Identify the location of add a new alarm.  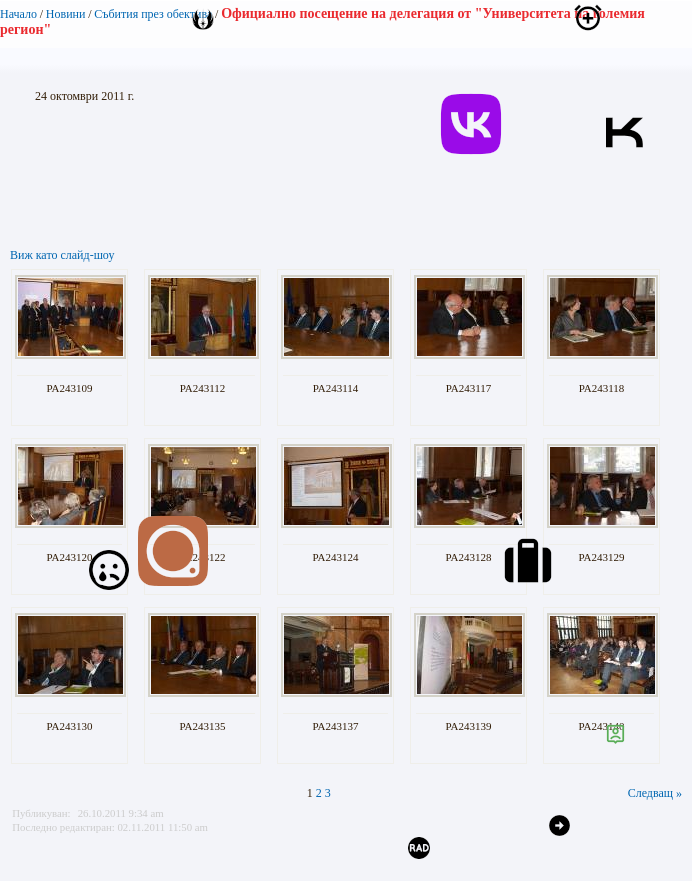
(588, 17).